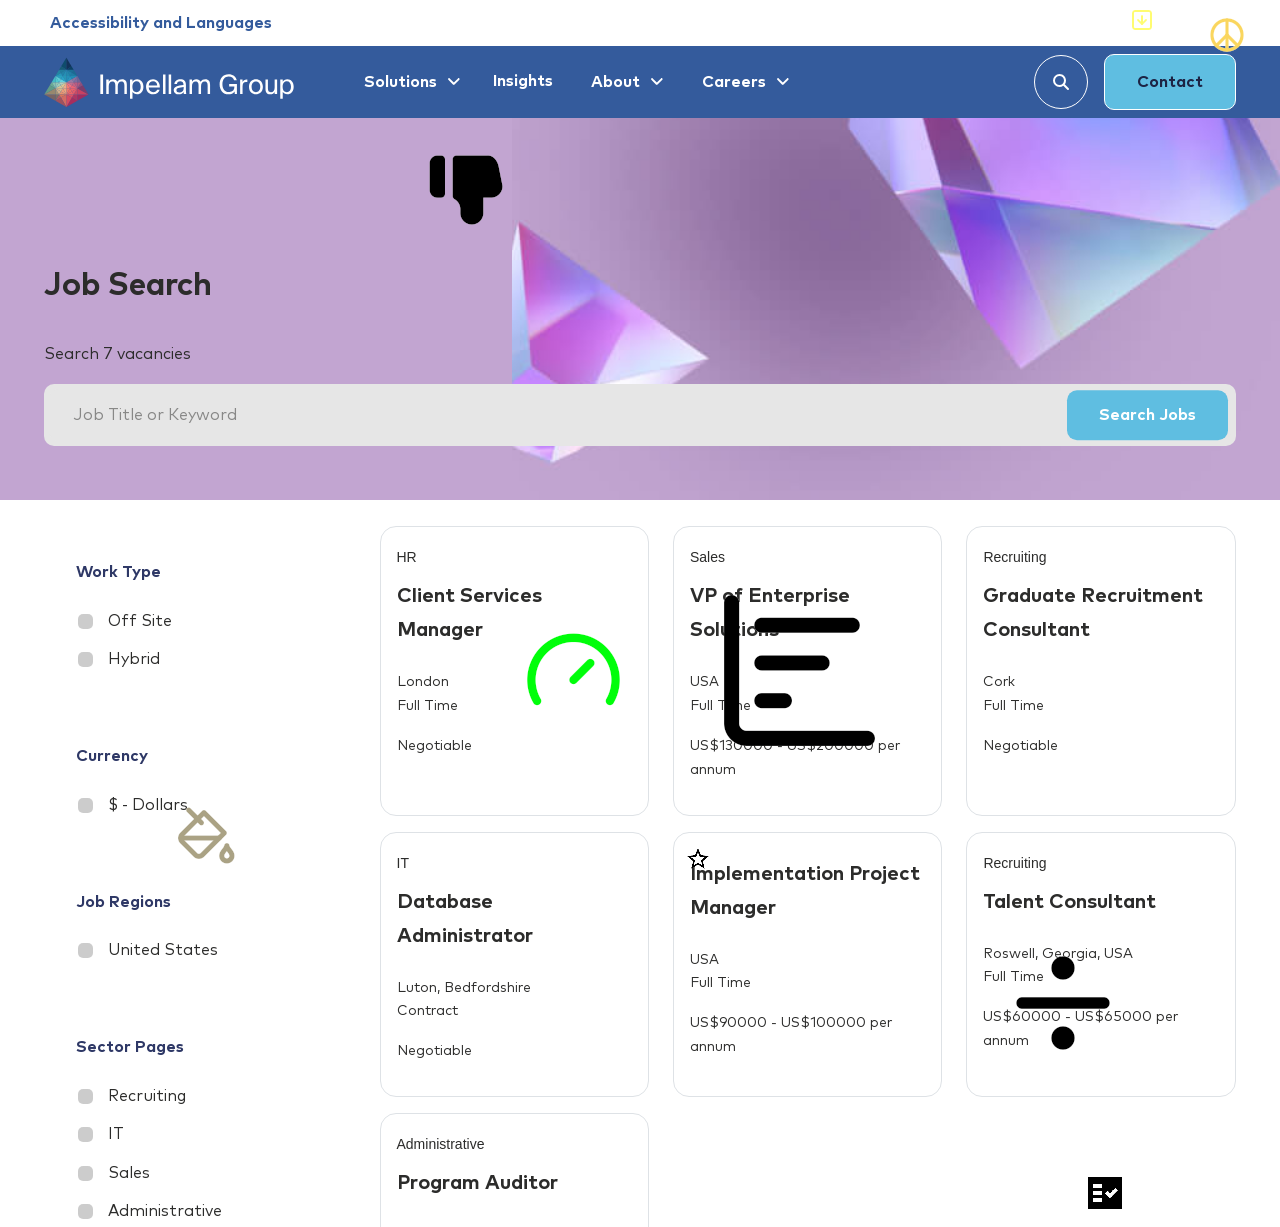 This screenshot has height=1227, width=1280. I want to click on view declining metrics or statistics, so click(799, 670).